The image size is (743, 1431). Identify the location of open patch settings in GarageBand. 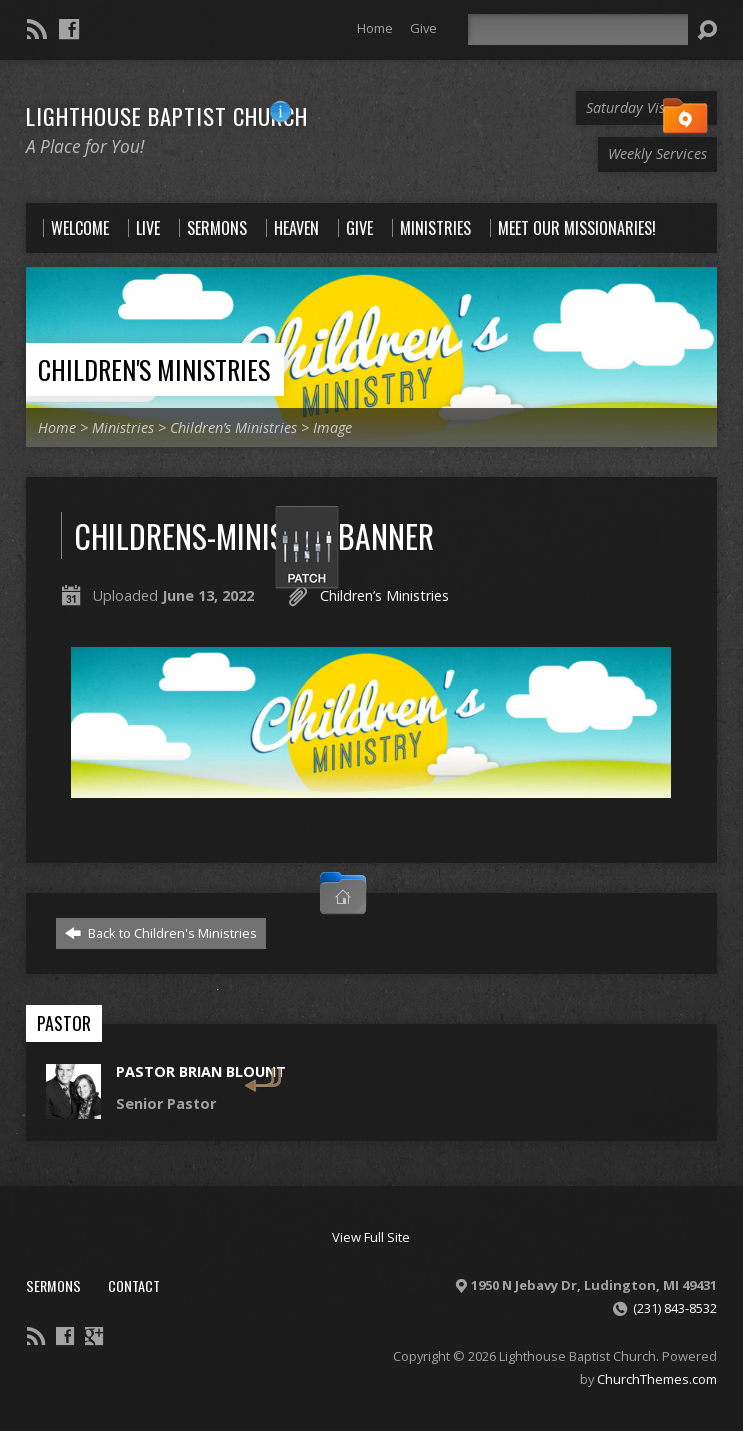
(307, 549).